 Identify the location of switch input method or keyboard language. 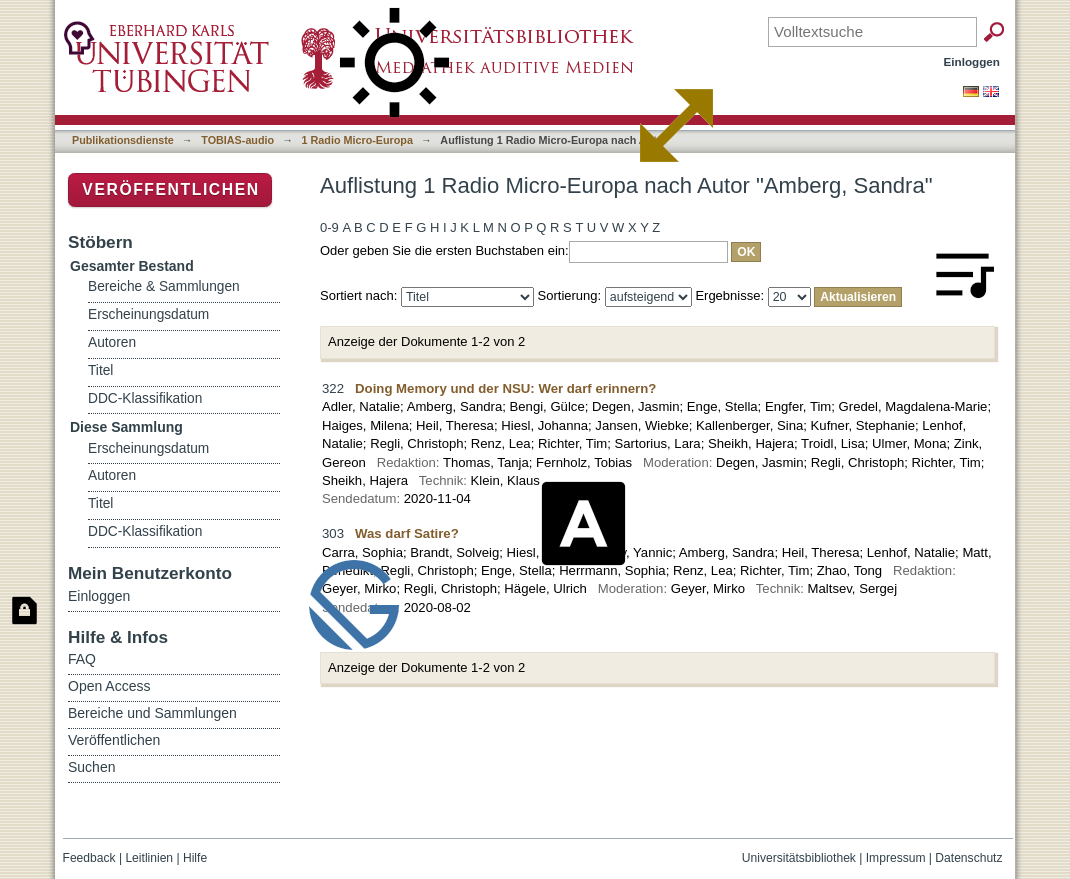
(583, 523).